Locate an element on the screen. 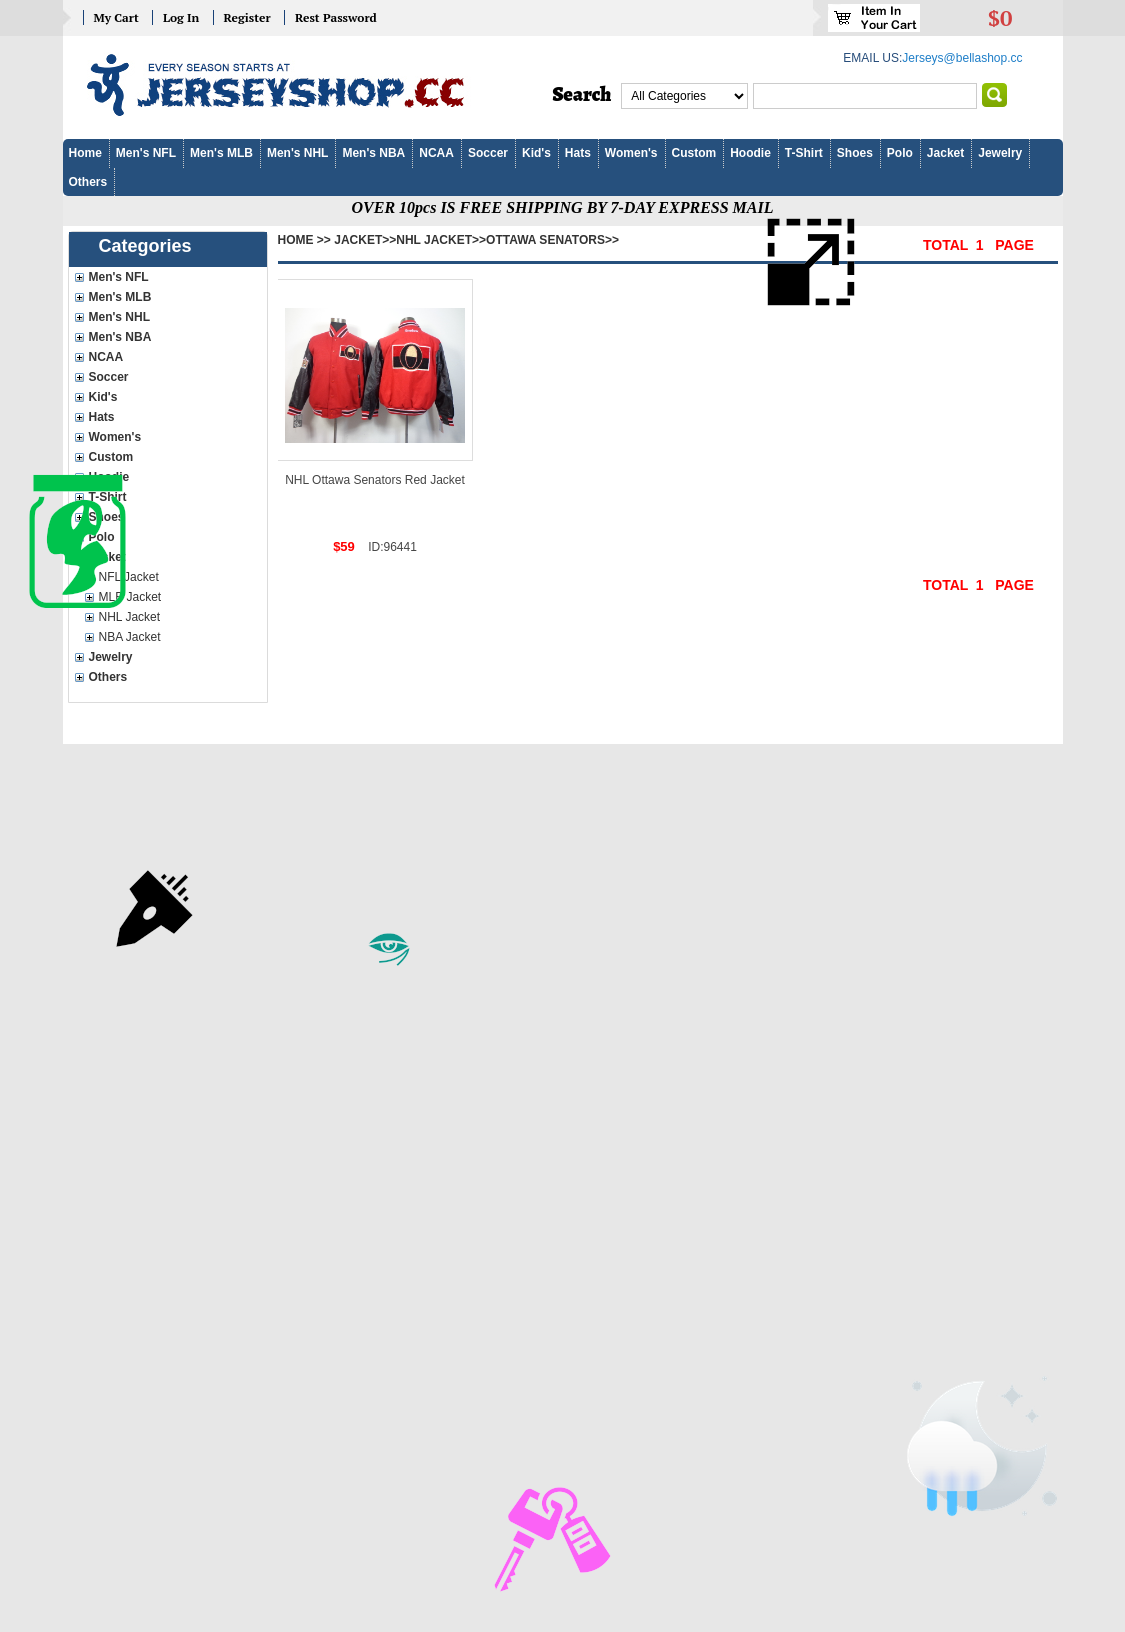 The height and width of the screenshot is (1632, 1125). indicates eye strain or fatigue warning is located at coordinates (389, 945).